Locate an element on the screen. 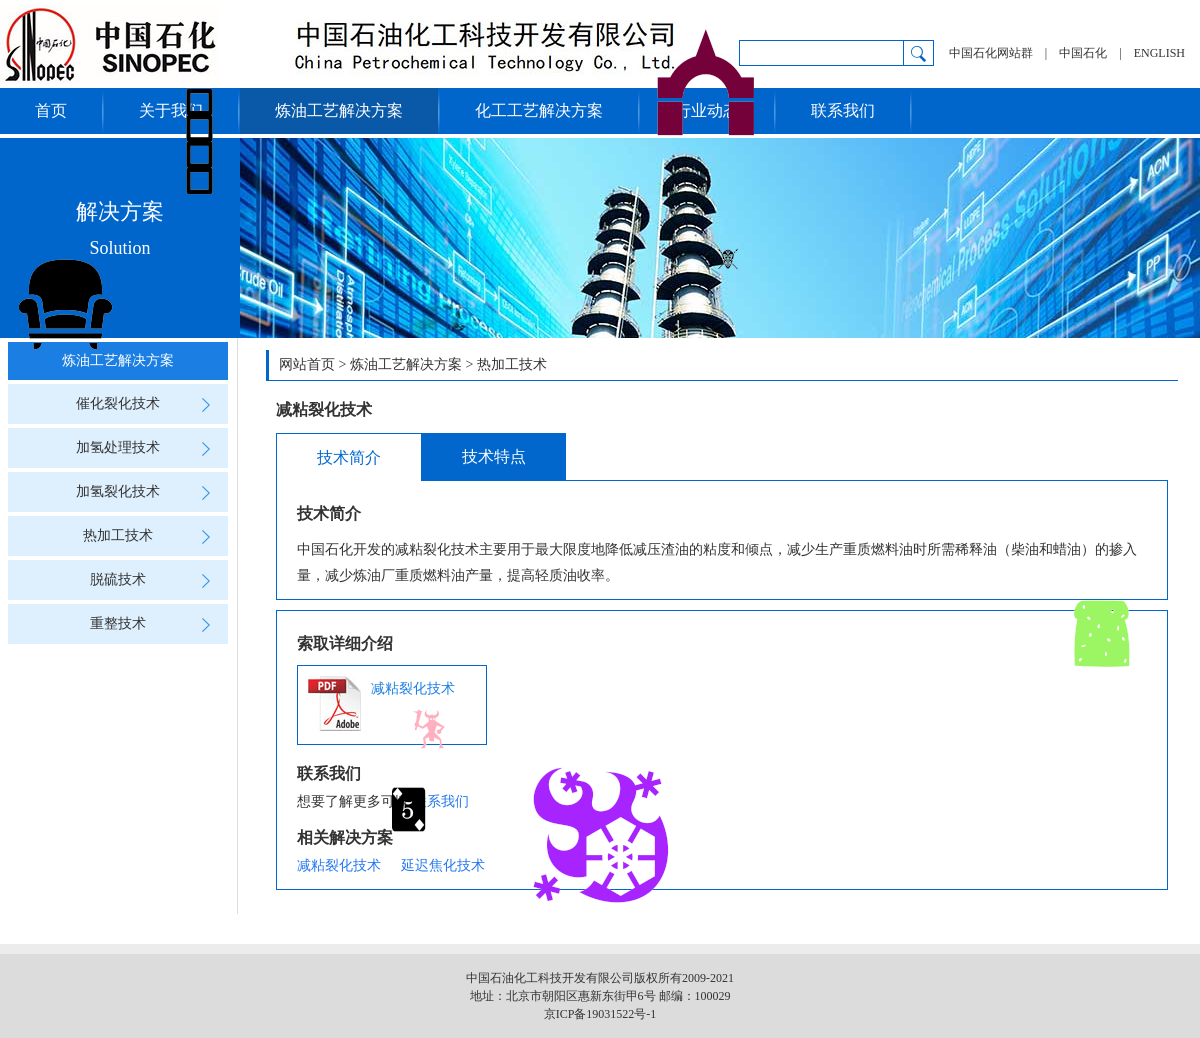 The width and height of the screenshot is (1200, 1038). access bridge-building or construction features is located at coordinates (706, 82).